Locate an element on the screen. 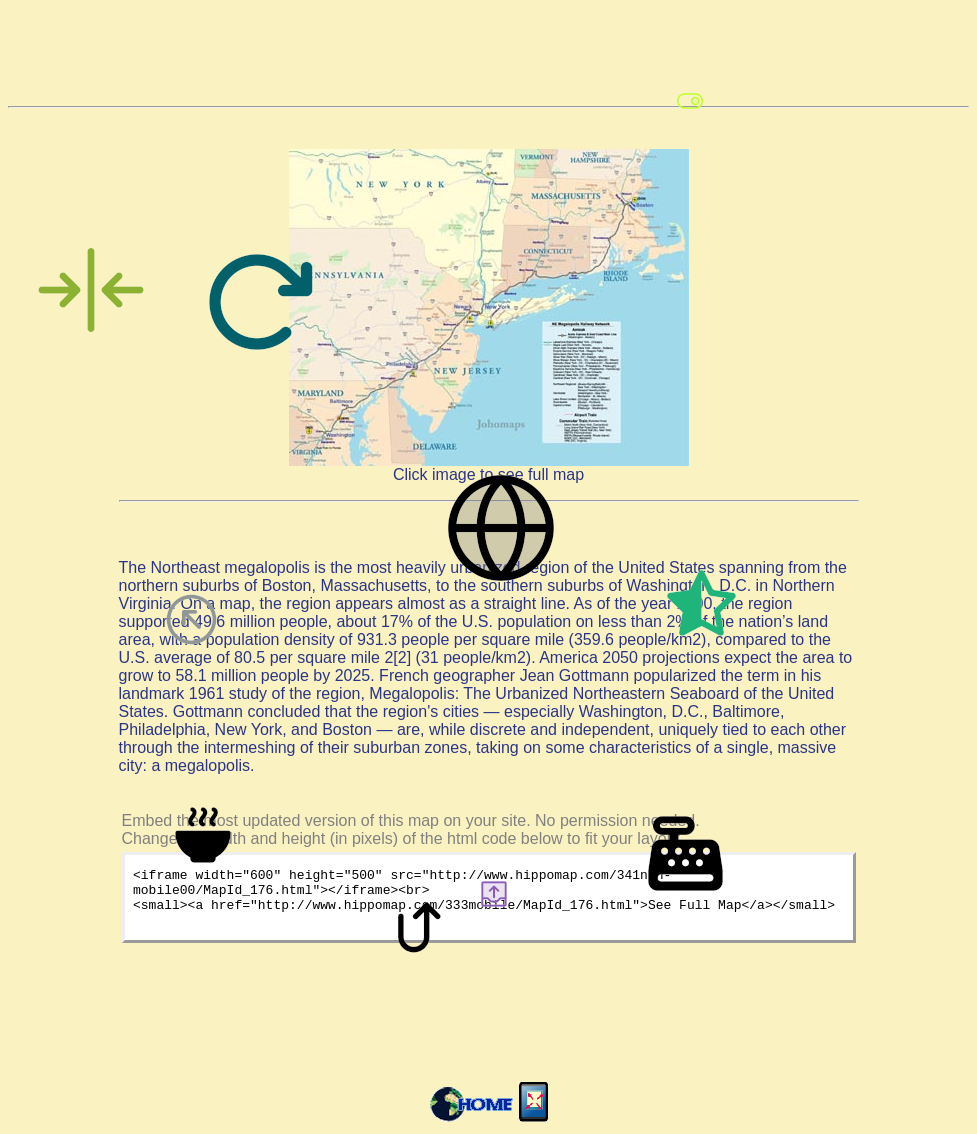 This screenshot has height=1134, width=977. toggle switch in the "on" or enabled position is located at coordinates (690, 101).